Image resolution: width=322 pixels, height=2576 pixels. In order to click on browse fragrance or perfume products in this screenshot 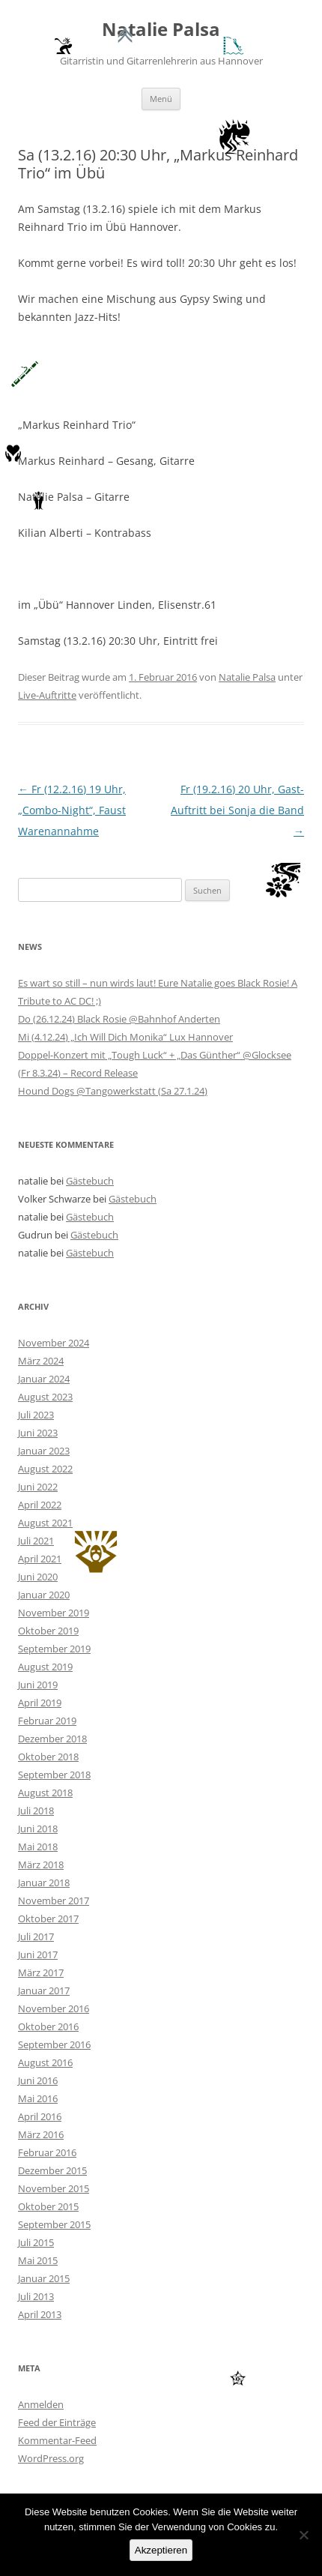, I will do `click(283, 880)`.